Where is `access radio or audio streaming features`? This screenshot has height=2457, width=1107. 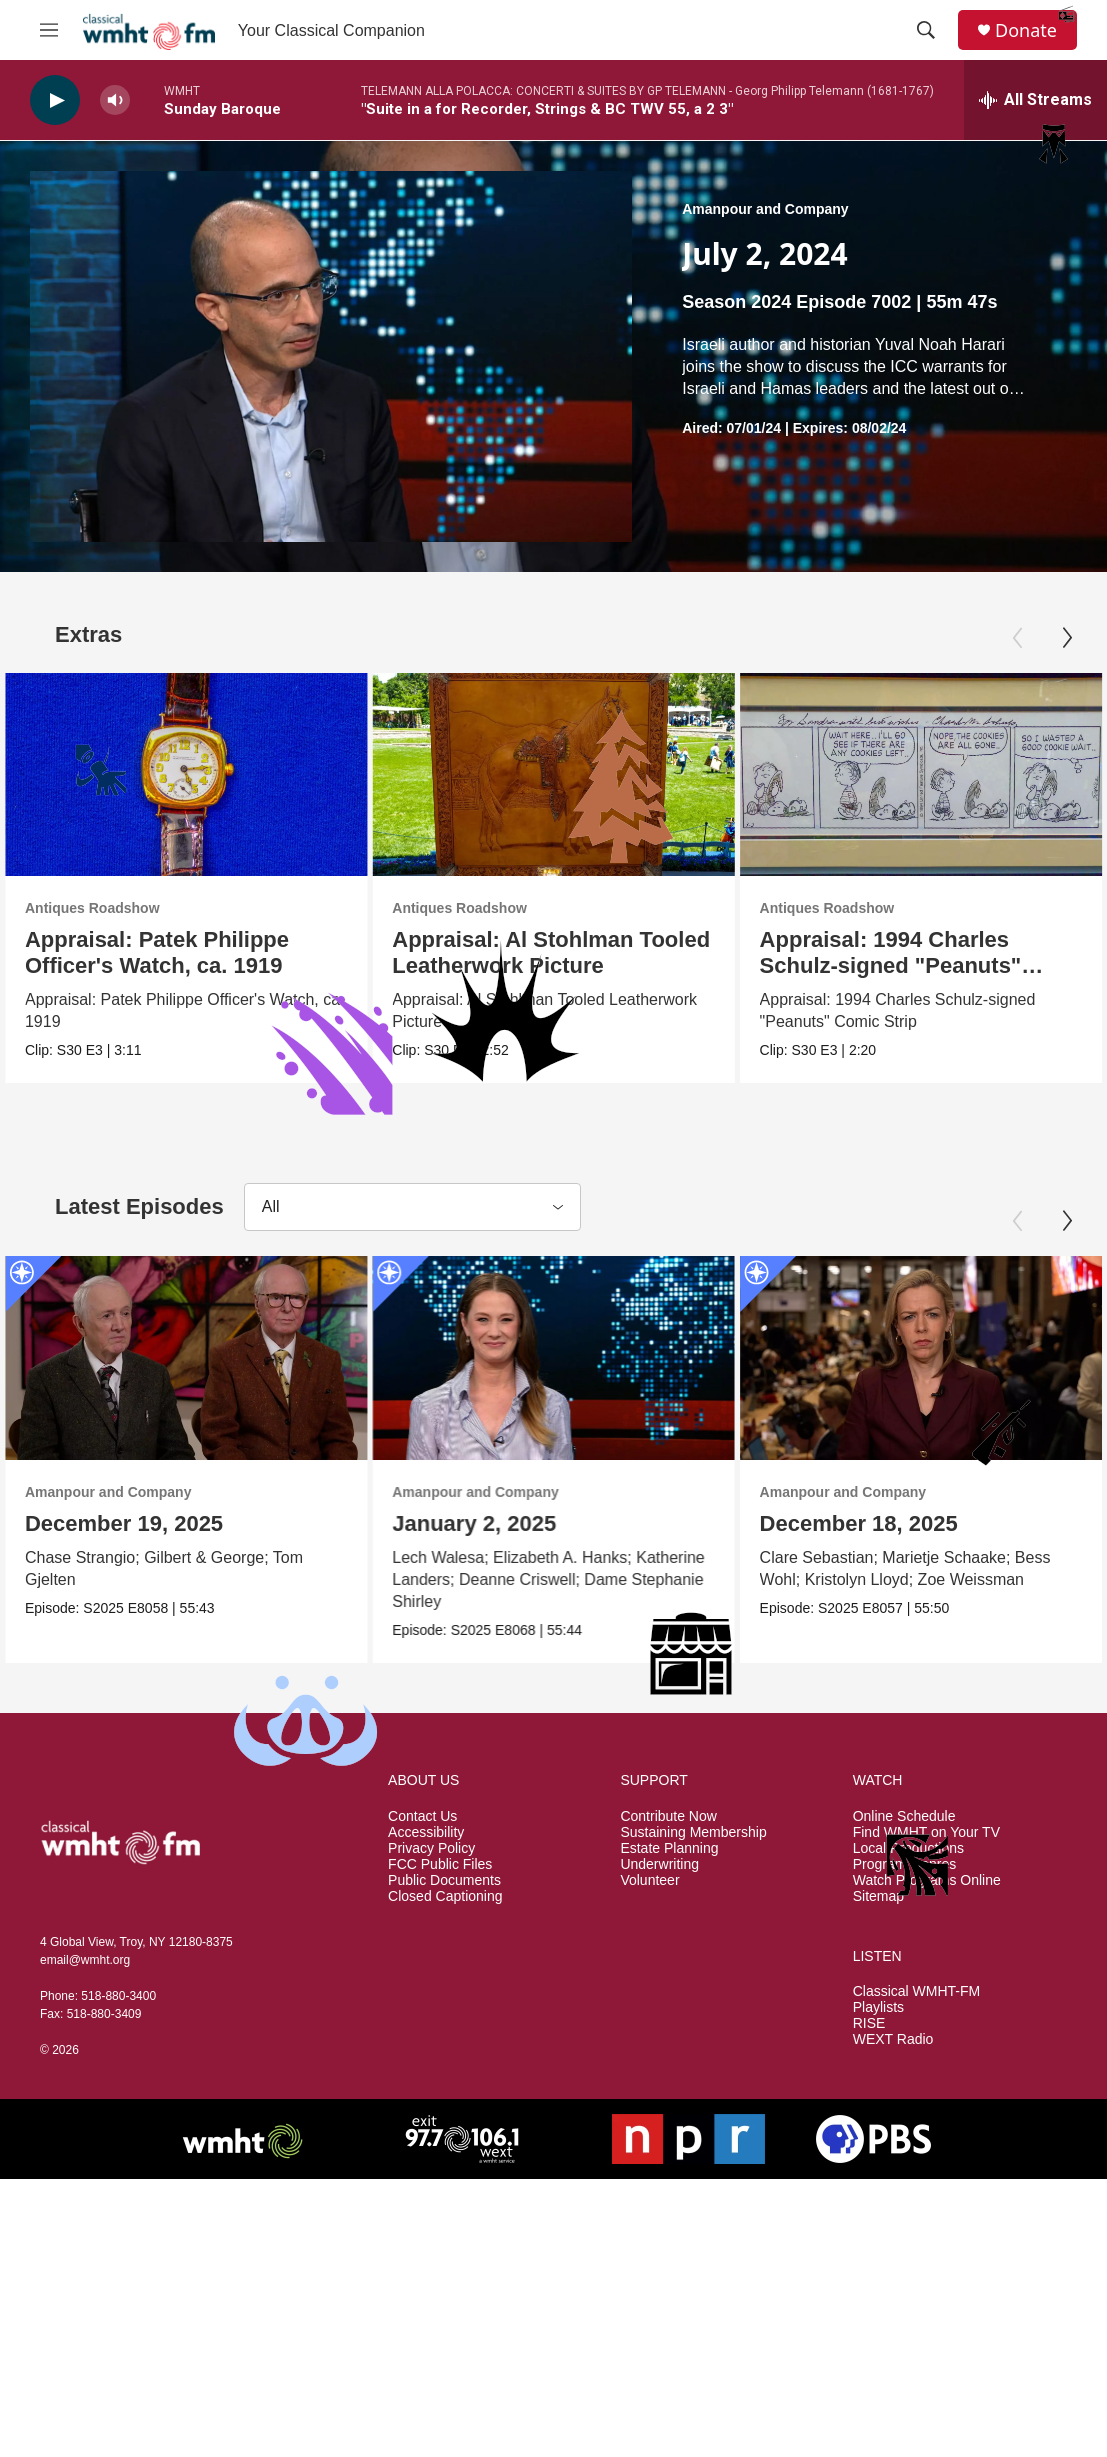 access radio or audio streaming features is located at coordinates (1067, 14).